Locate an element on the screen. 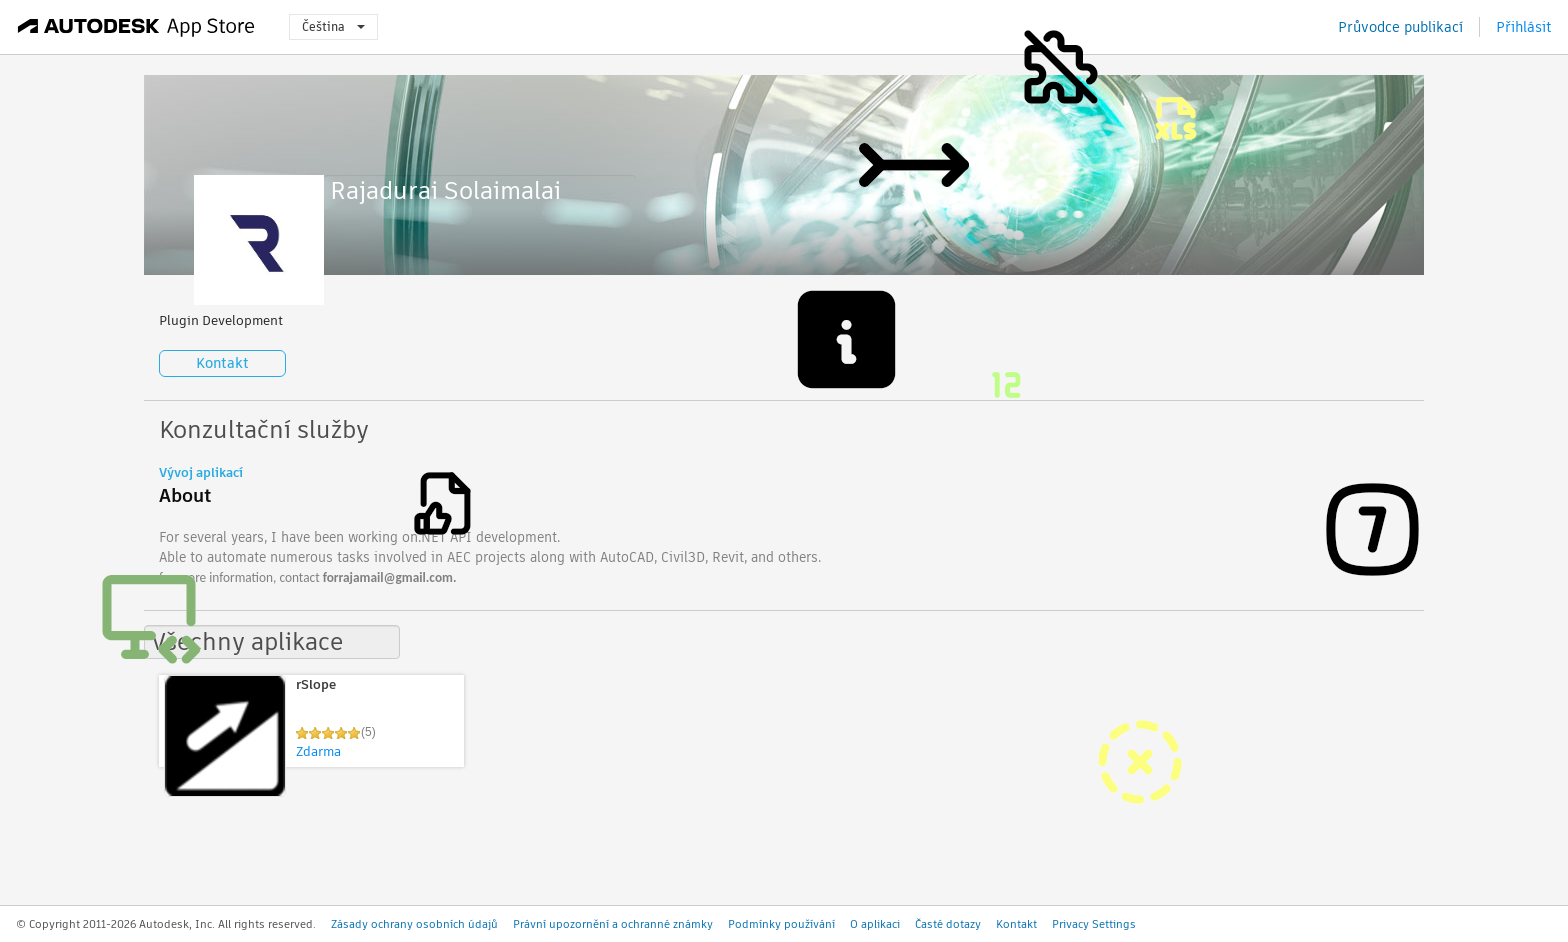 Image resolution: width=1568 pixels, height=942 pixels. view more information or details is located at coordinates (846, 339).